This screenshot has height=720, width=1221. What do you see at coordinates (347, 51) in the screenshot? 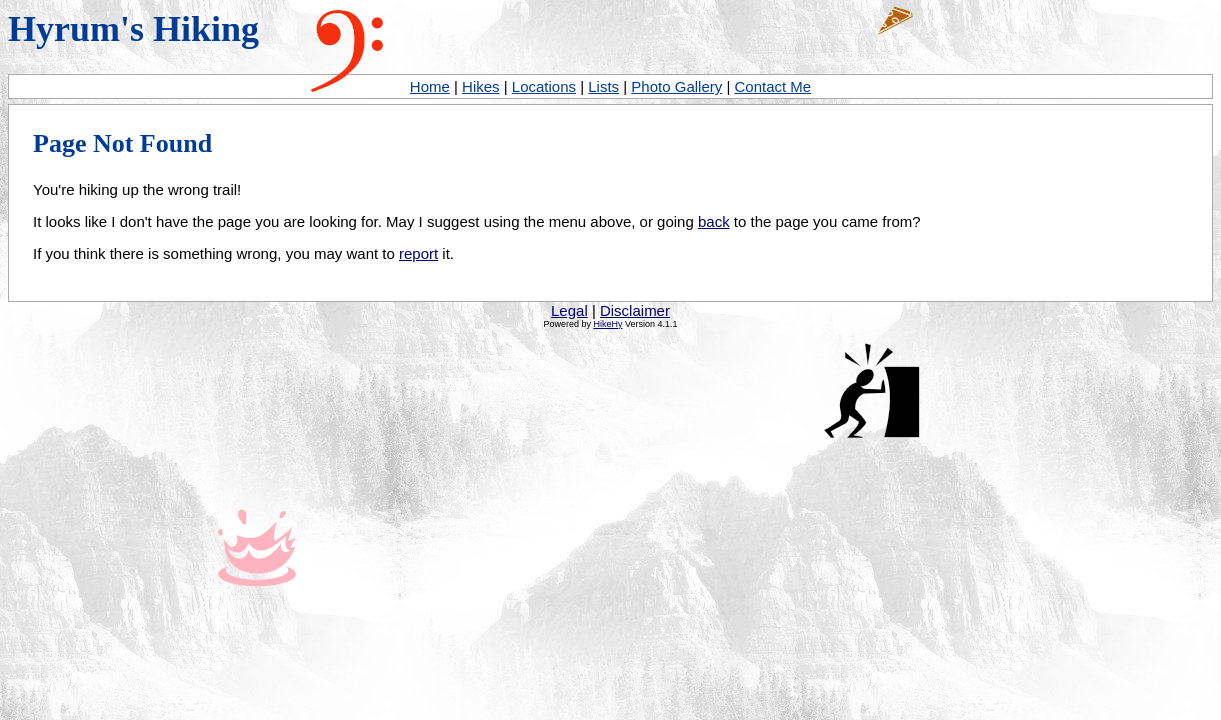
I see `indicates bass clef or low-range musical notation` at bounding box center [347, 51].